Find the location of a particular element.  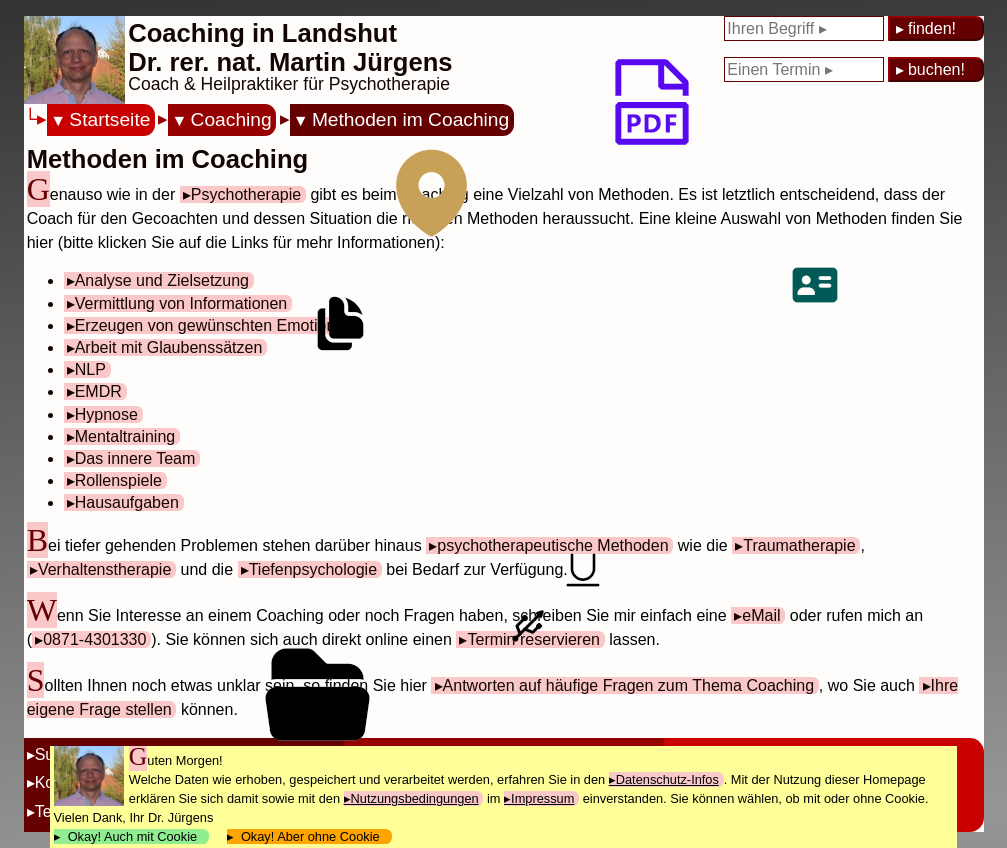

open a PDF document is located at coordinates (652, 102).